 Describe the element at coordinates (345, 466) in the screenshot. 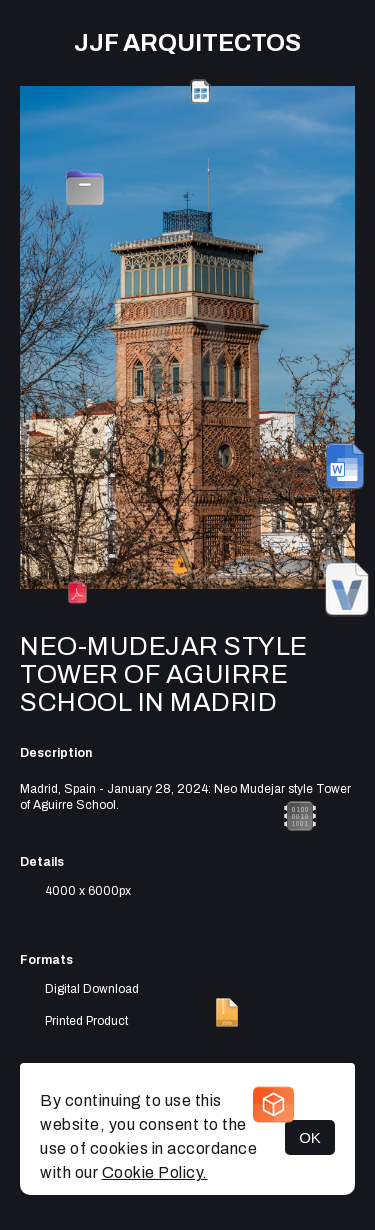

I see `a microsoft word document file` at that location.